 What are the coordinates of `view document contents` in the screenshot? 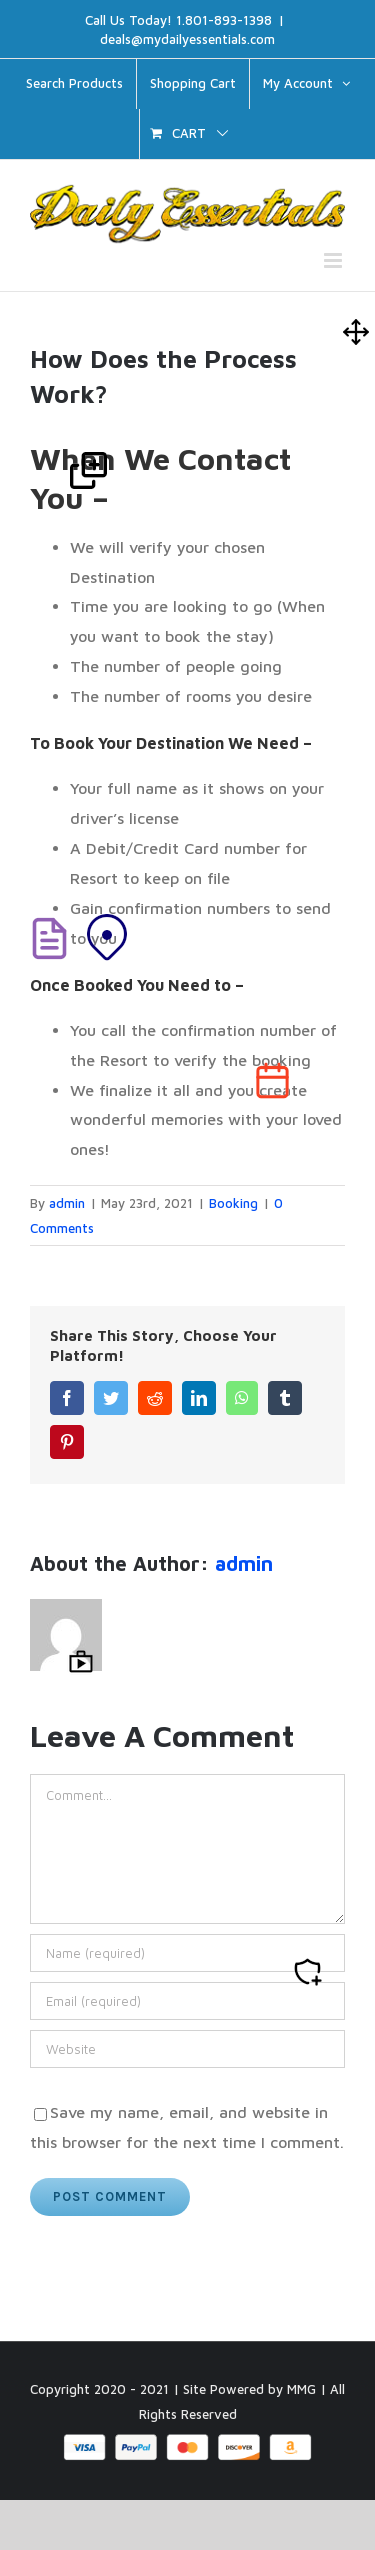 It's located at (49, 938).